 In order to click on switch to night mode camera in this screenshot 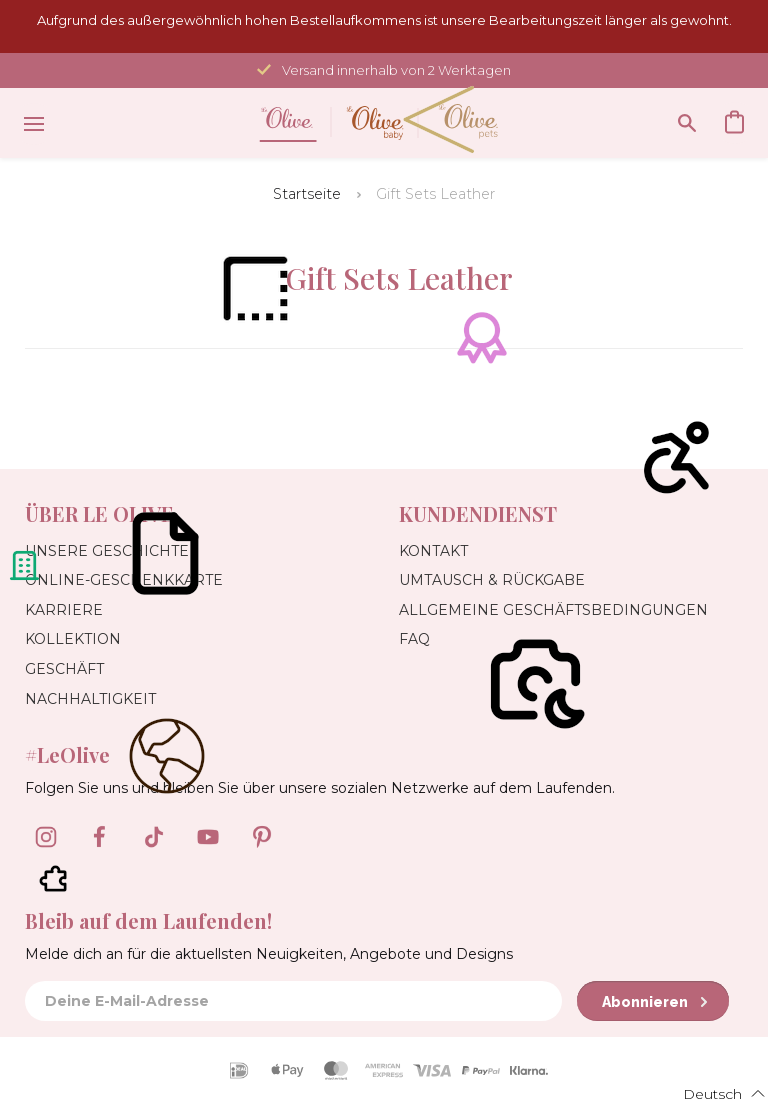, I will do `click(535, 679)`.